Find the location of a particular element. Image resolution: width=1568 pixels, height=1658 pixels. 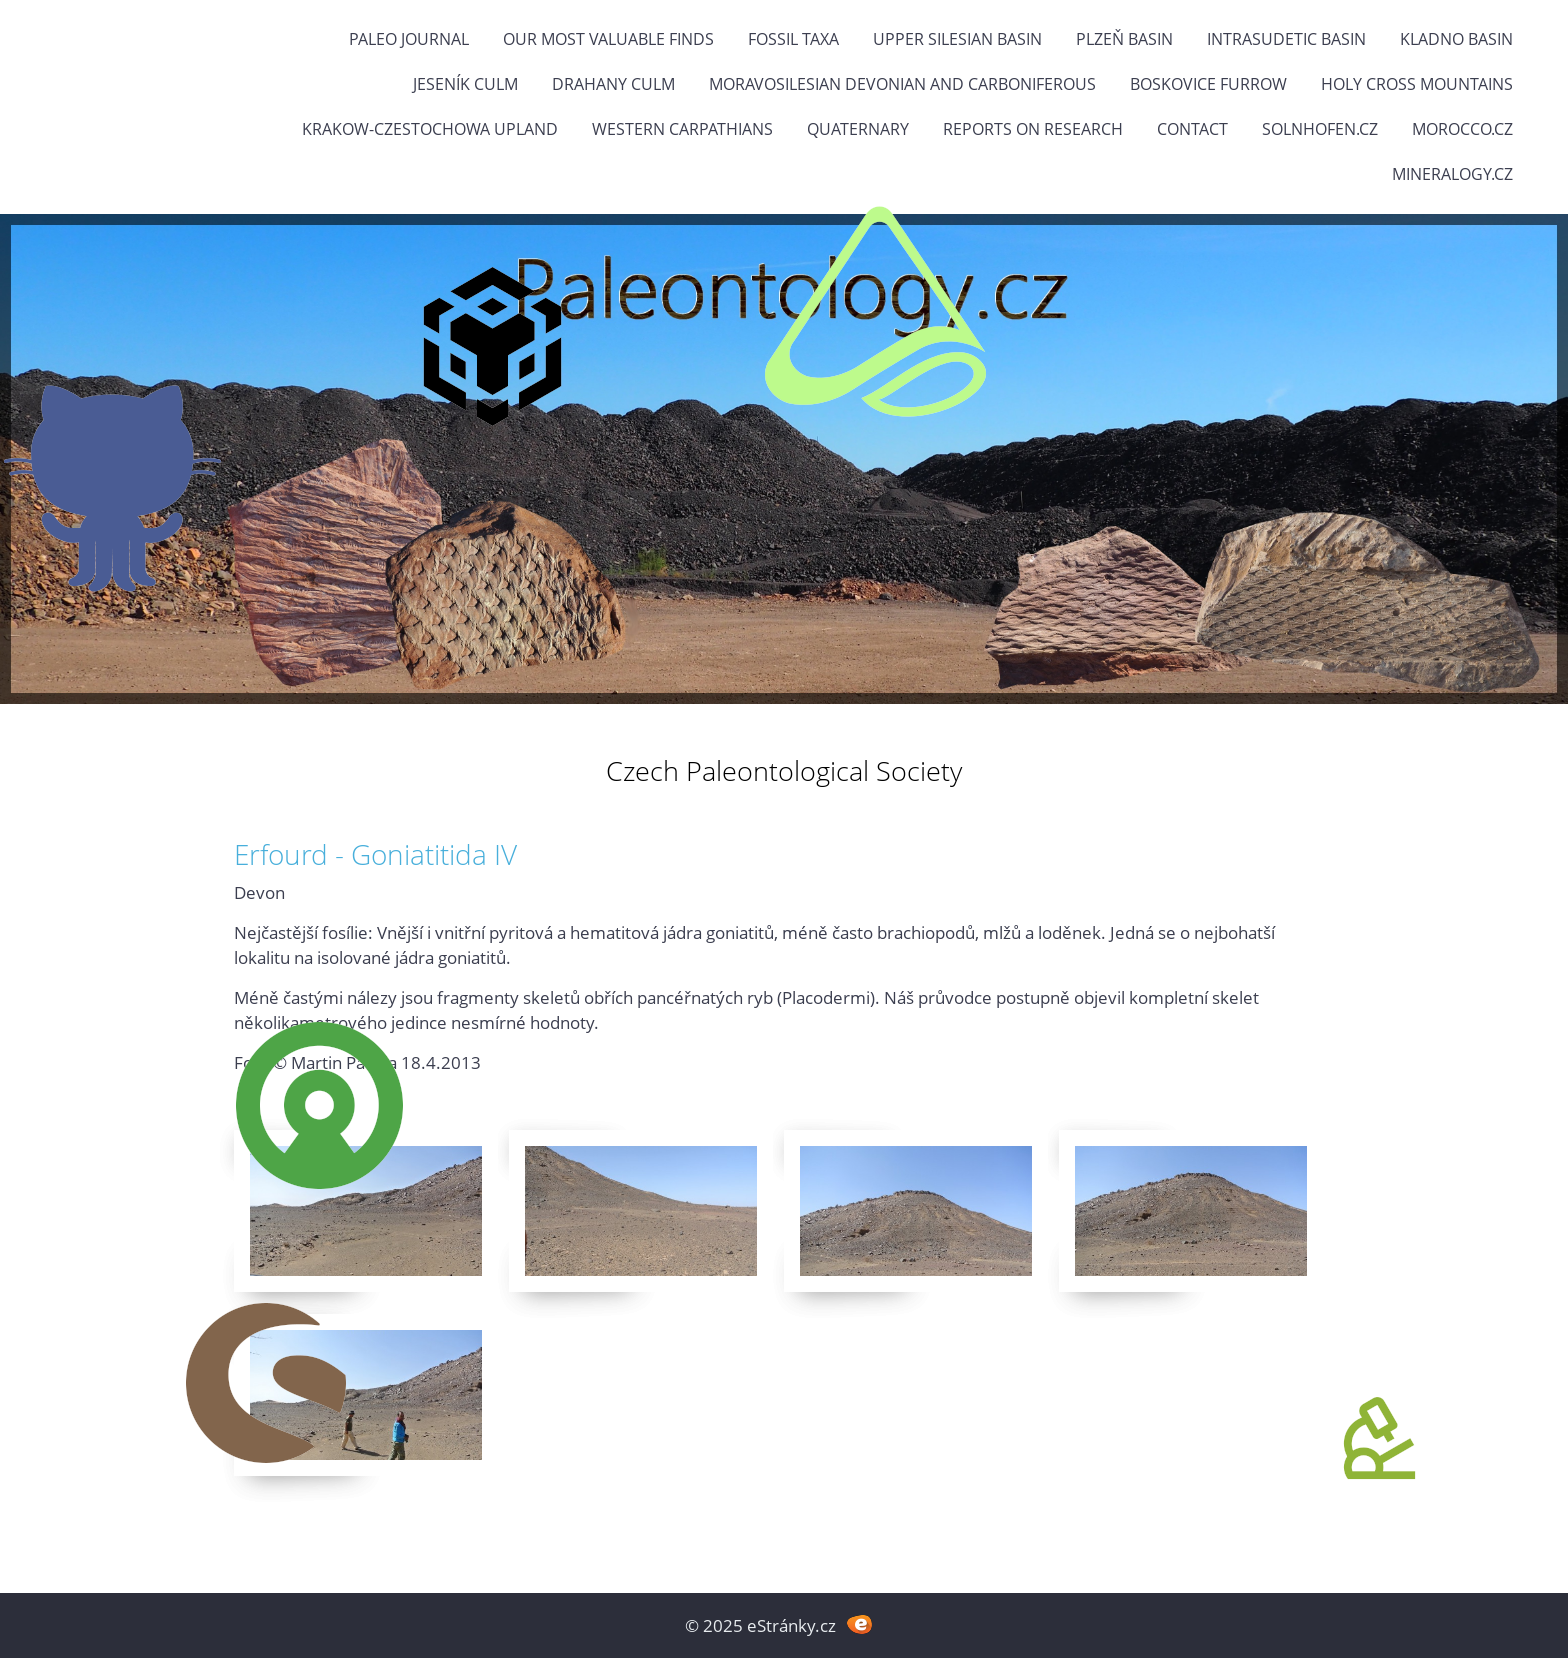

access lab results or diagnostics is located at coordinates (1379, 1439).